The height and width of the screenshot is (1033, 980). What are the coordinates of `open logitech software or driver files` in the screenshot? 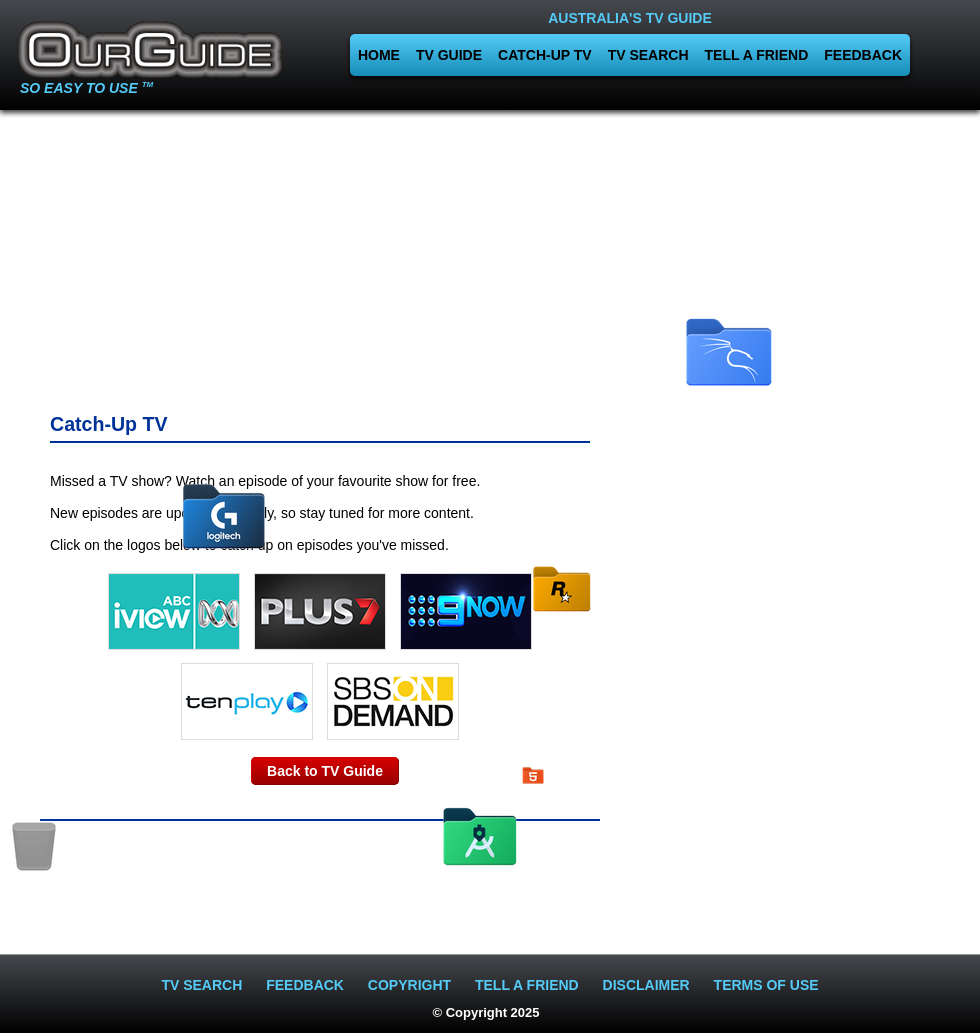 It's located at (223, 518).